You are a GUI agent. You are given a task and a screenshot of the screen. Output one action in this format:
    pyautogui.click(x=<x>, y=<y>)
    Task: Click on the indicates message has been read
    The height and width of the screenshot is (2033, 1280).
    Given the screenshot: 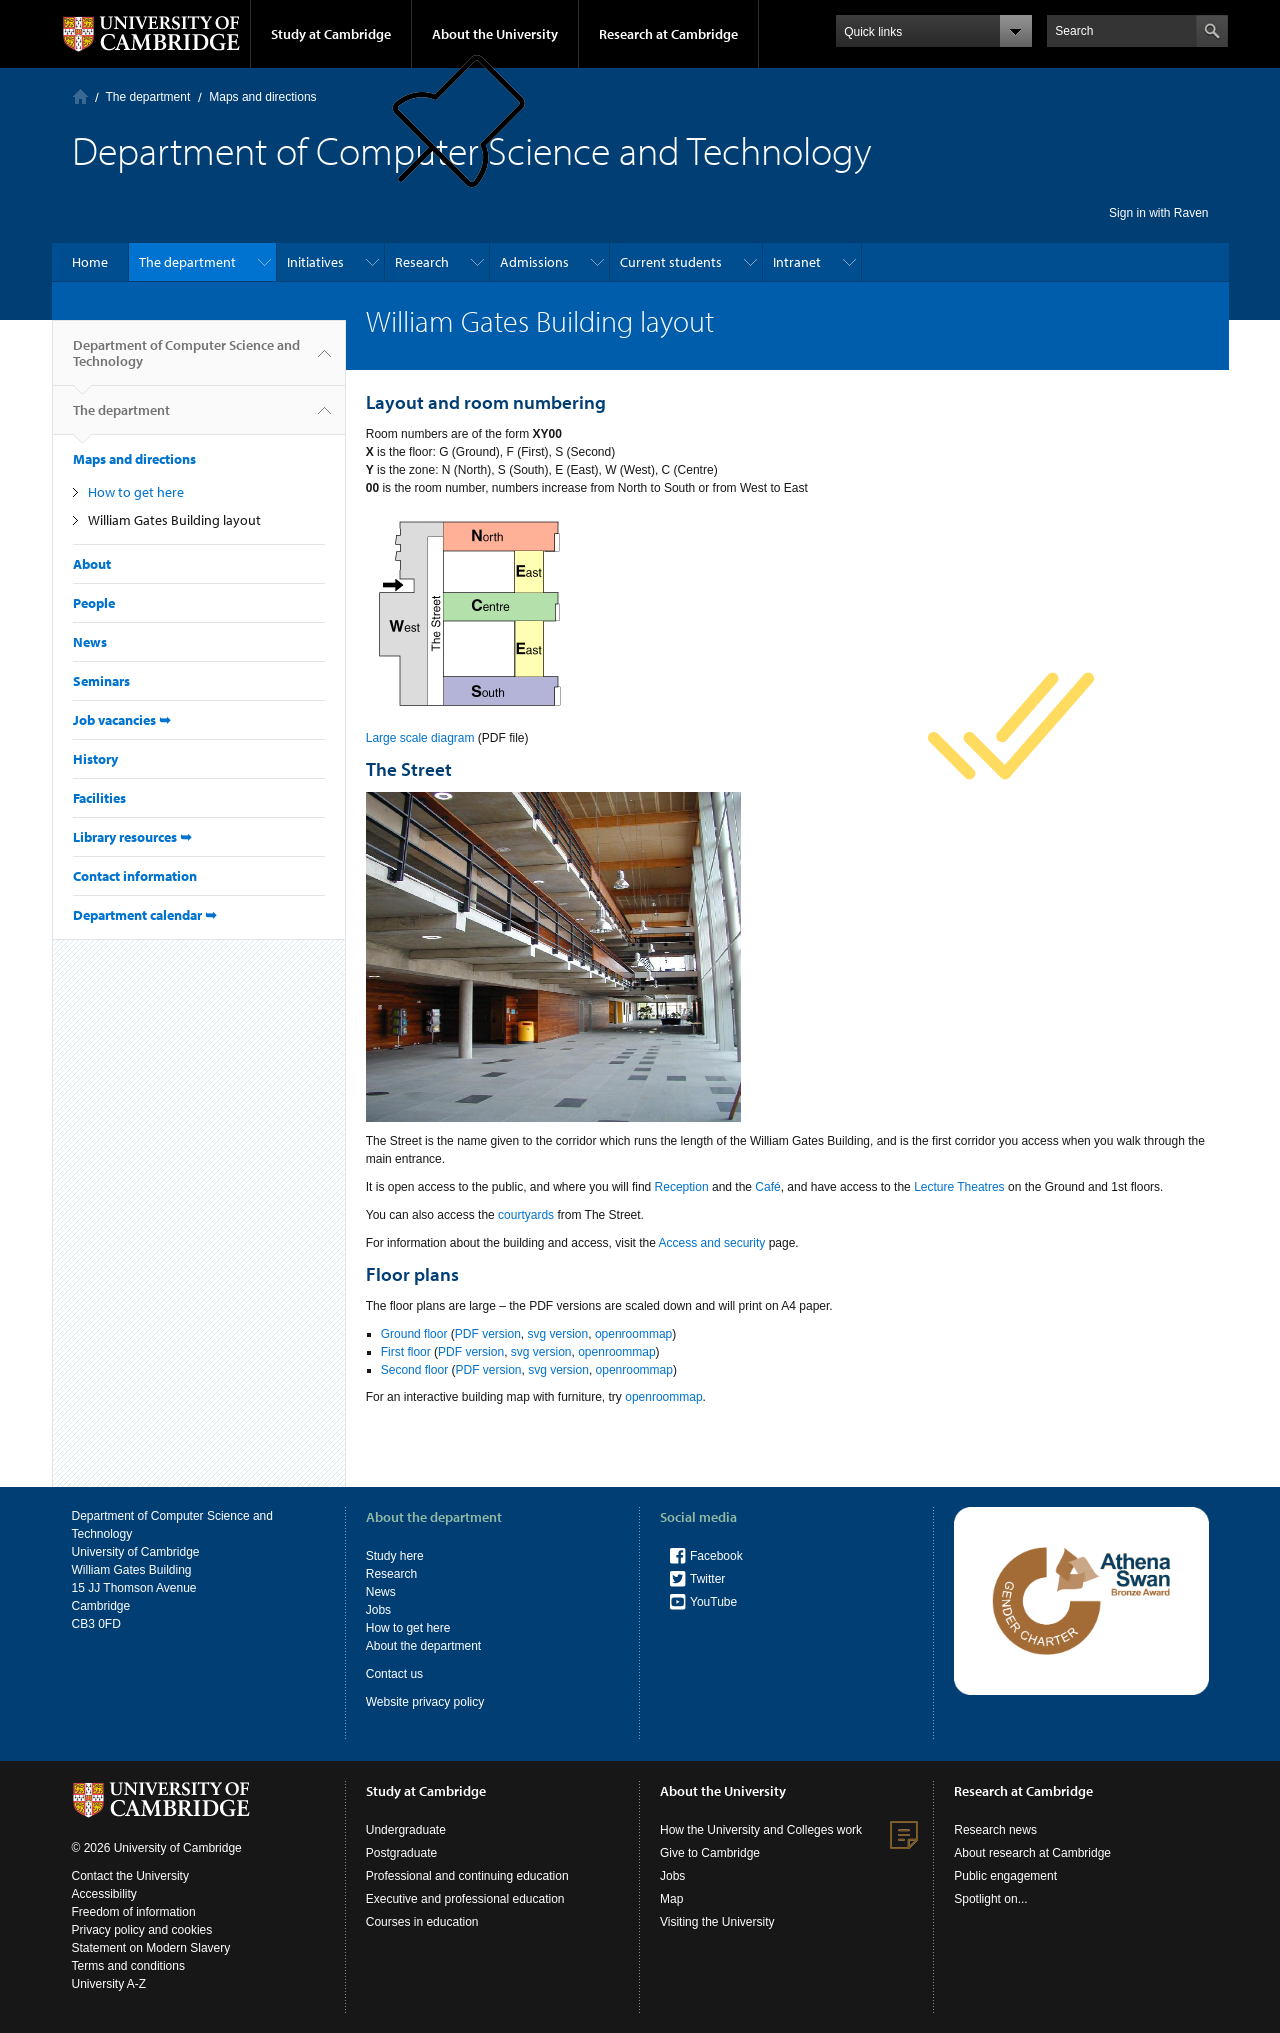 What is the action you would take?
    pyautogui.click(x=1011, y=726)
    